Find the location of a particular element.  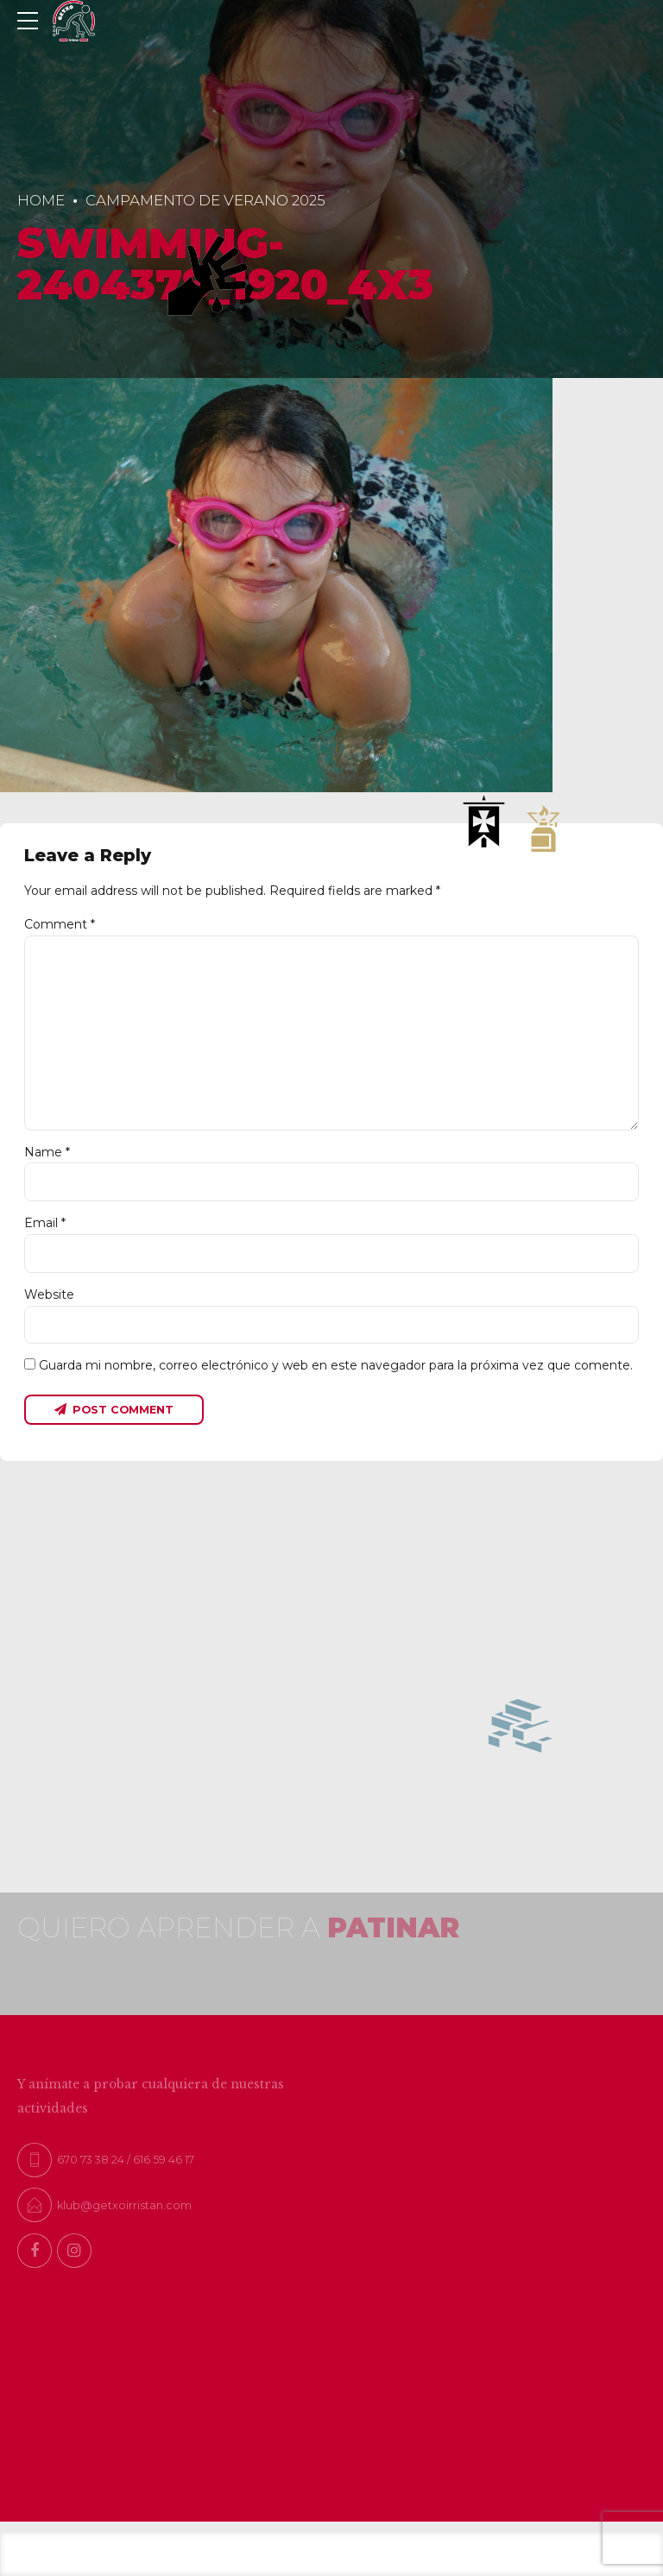

view guild or clan banner is located at coordinates (483, 821).